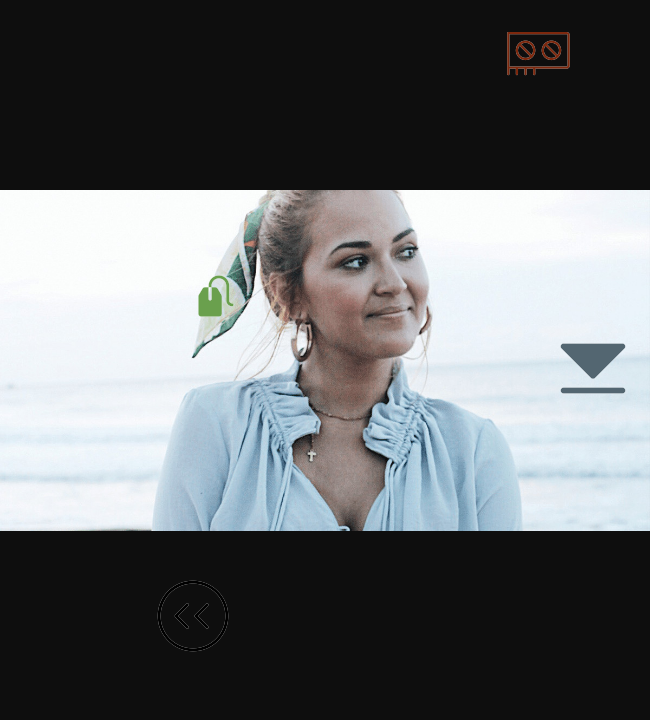  What do you see at coordinates (214, 297) in the screenshot?
I see `browse tea or hot beverage options` at bounding box center [214, 297].